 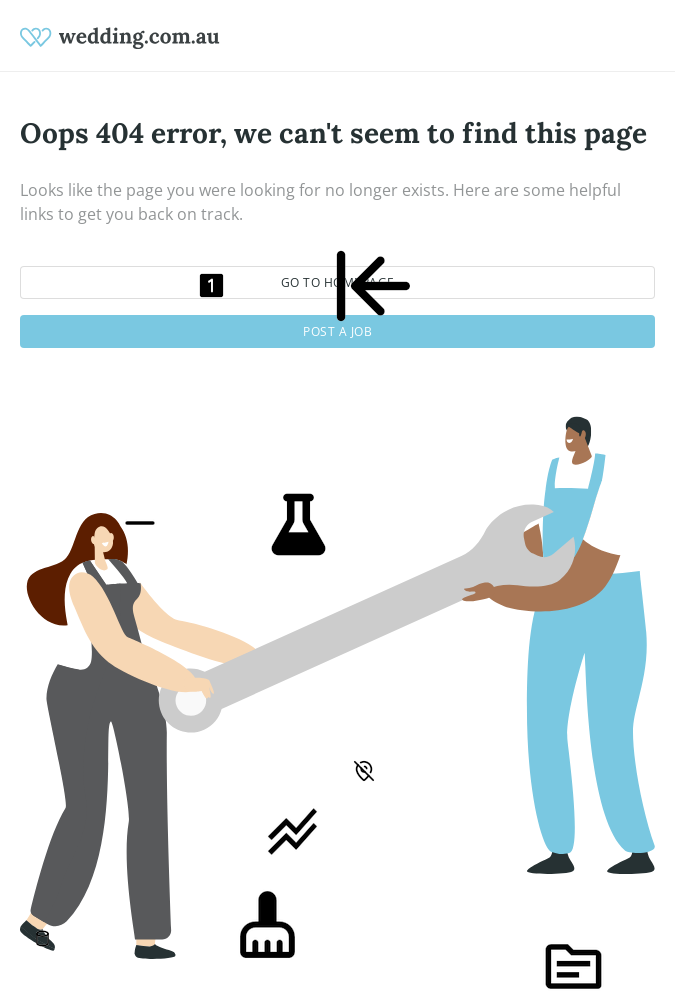 What do you see at coordinates (292, 831) in the screenshot?
I see `view stacked line chart data` at bounding box center [292, 831].